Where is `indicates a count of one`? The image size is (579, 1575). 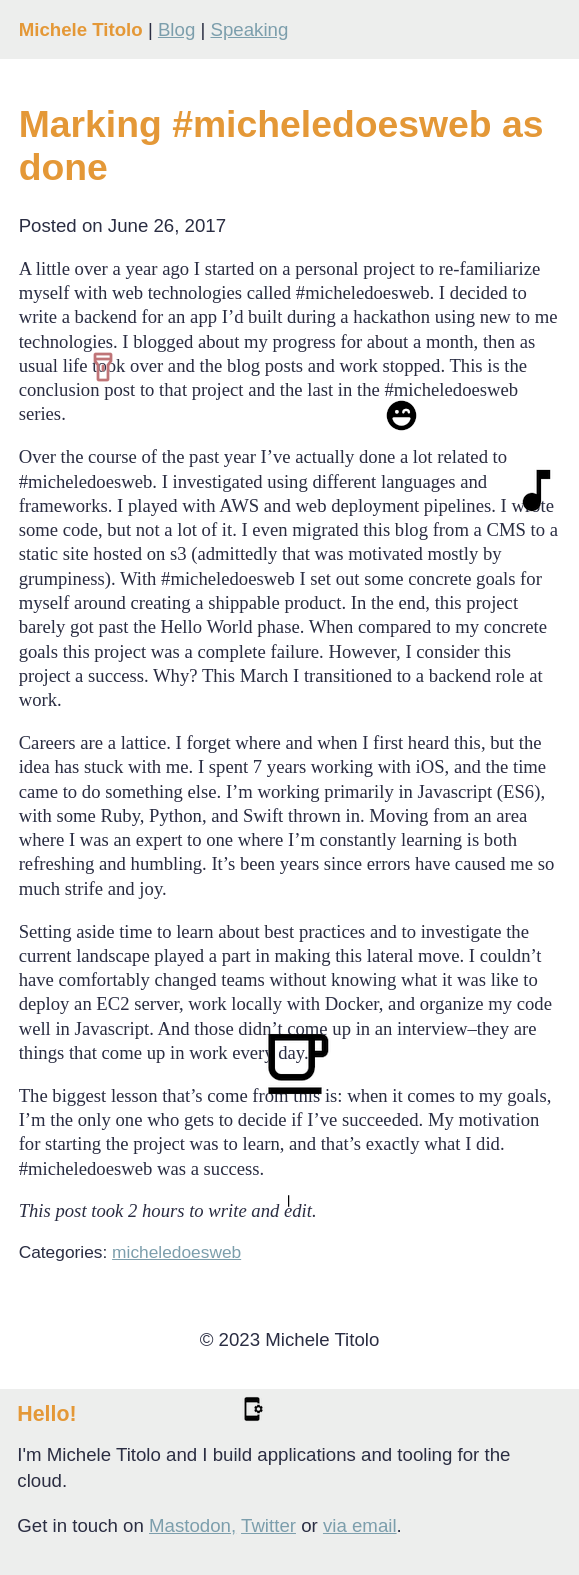 indicates a count of one is located at coordinates (294, 1201).